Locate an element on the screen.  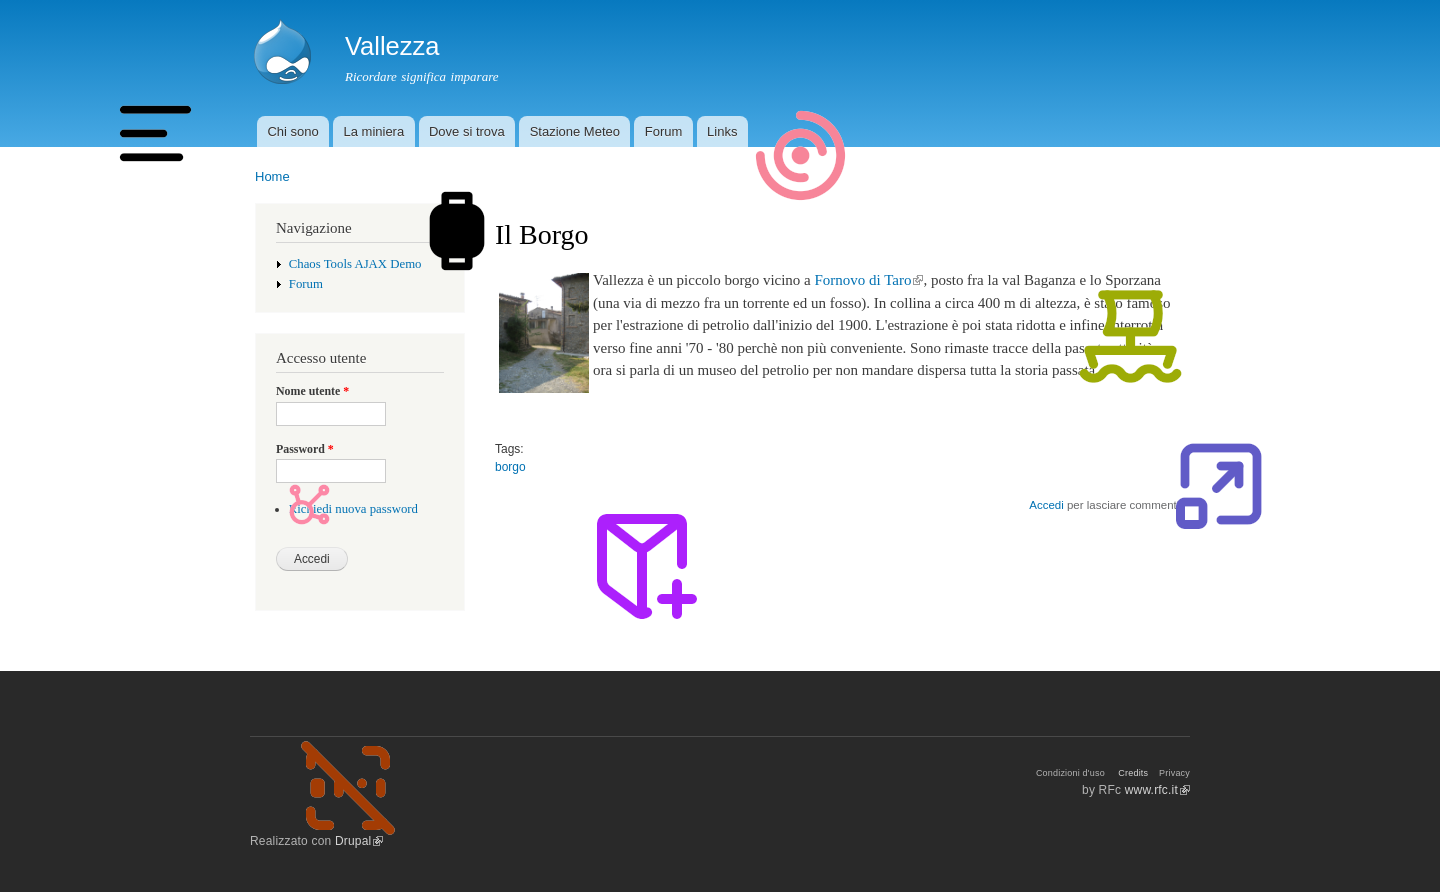
barcode scanning is disabled is located at coordinates (348, 788).